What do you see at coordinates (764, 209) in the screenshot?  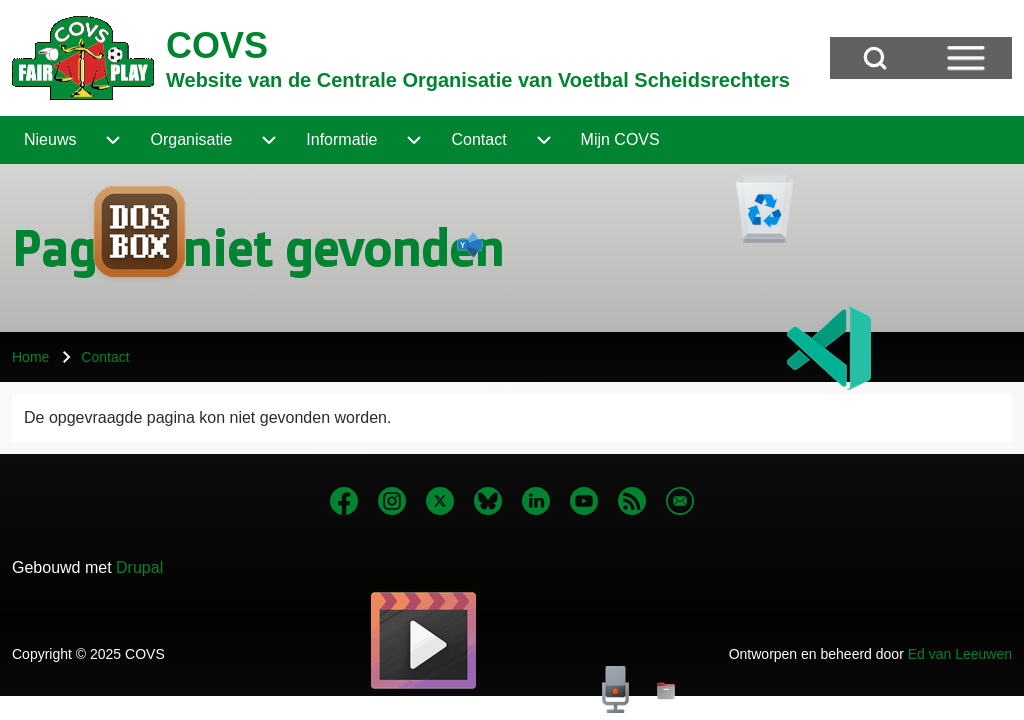 I see `empty recycle bin with no deleted items` at bounding box center [764, 209].